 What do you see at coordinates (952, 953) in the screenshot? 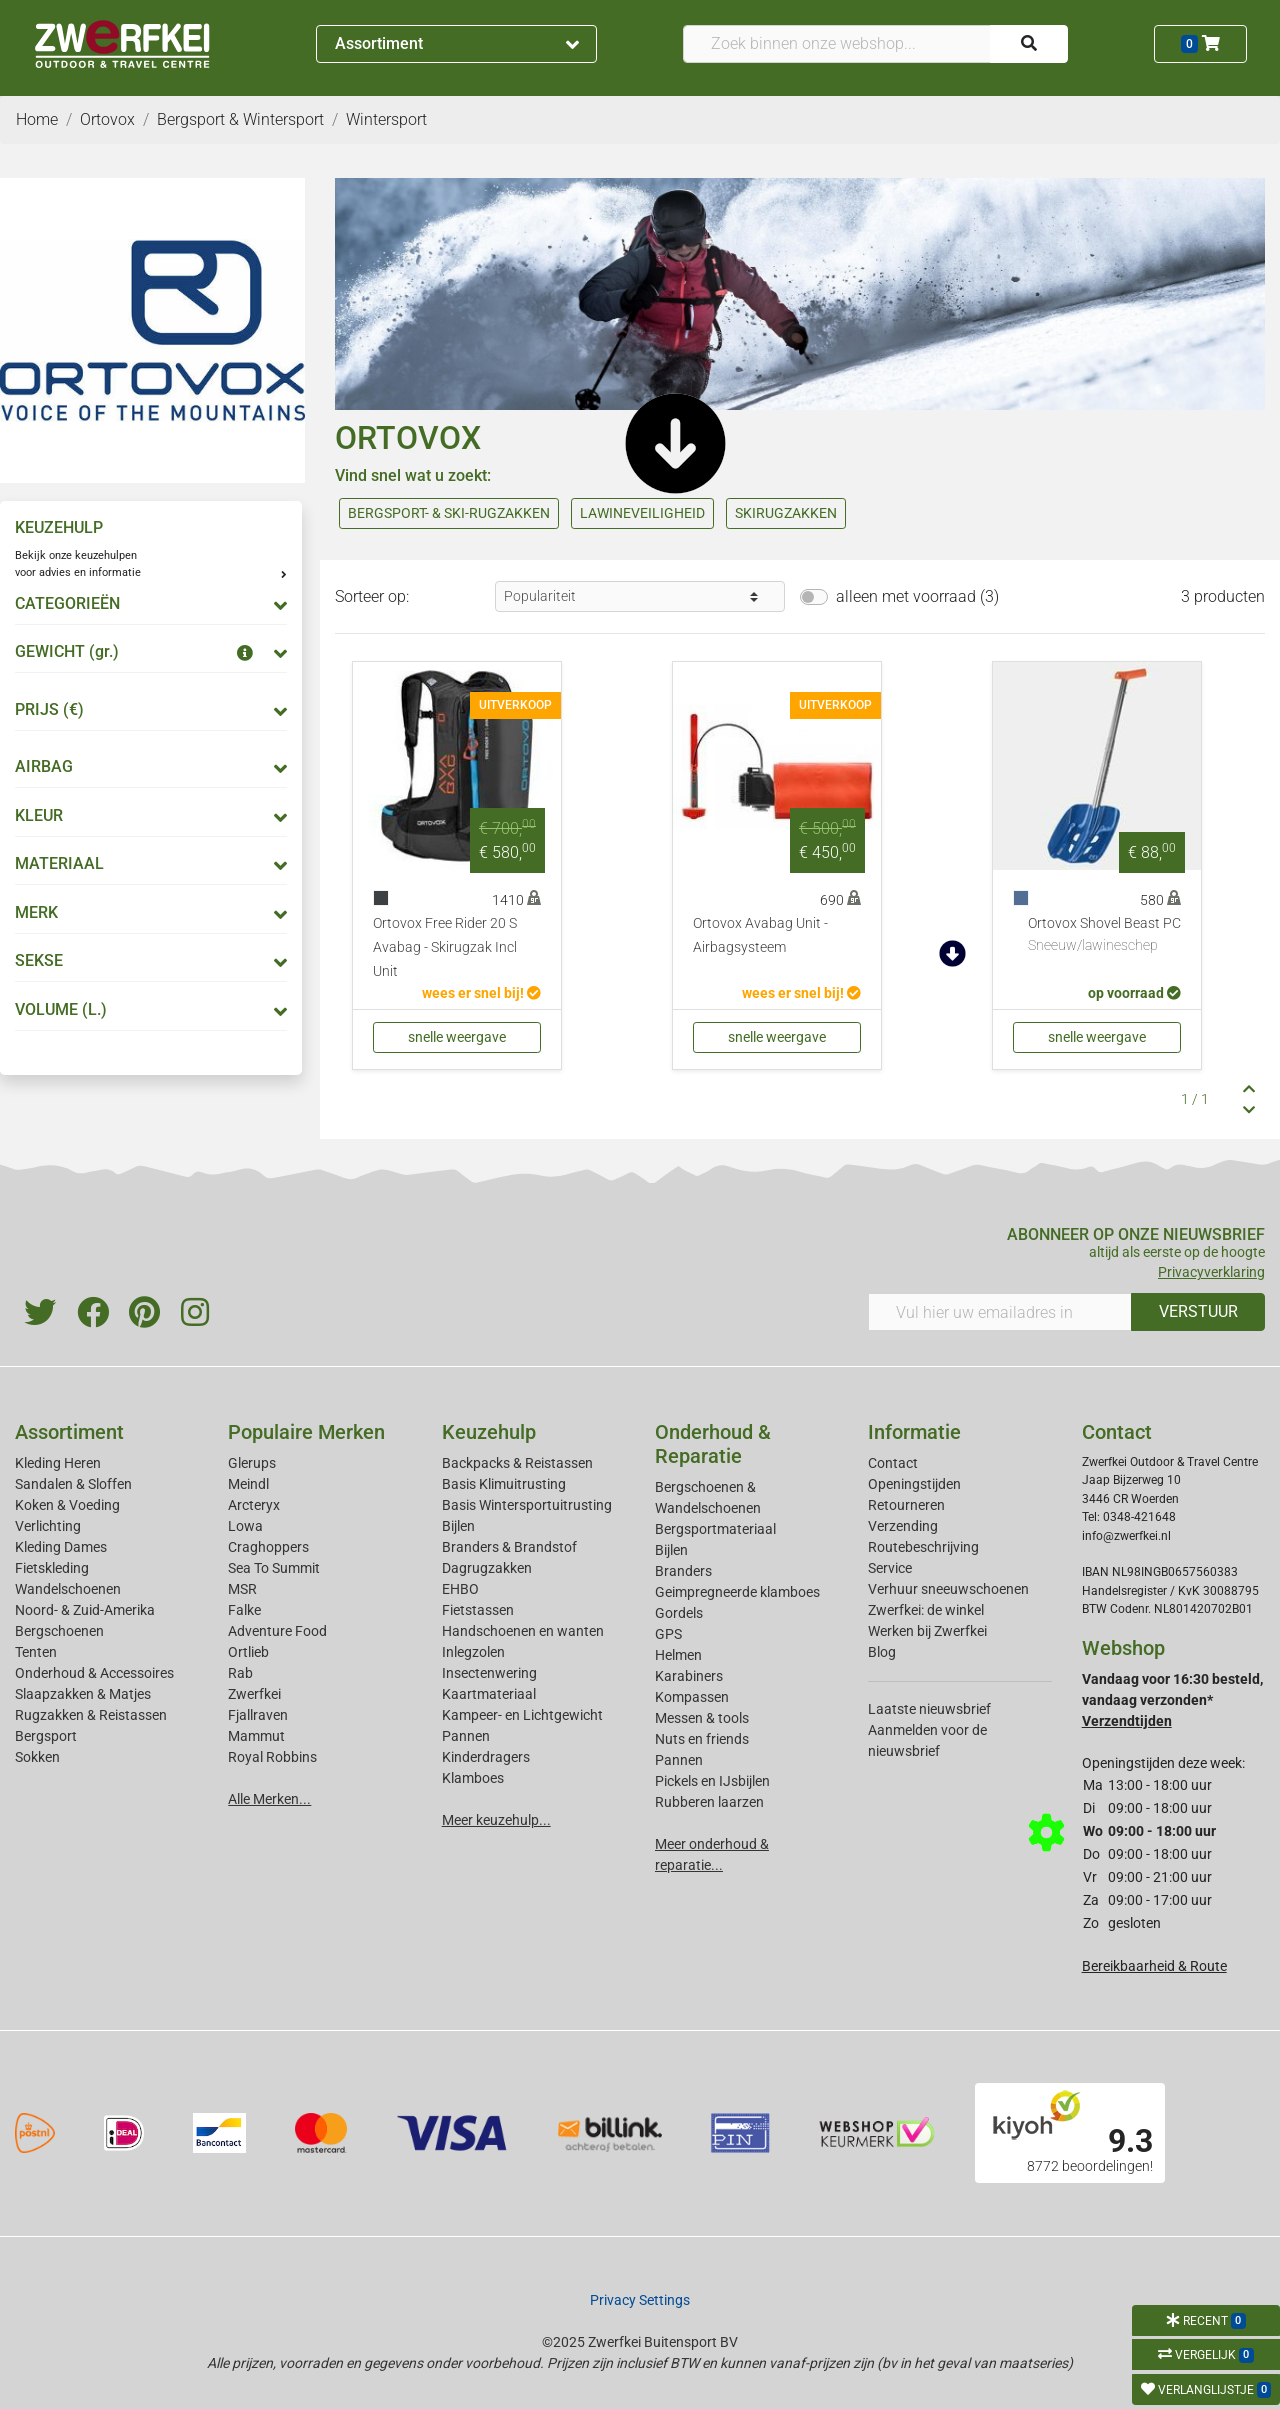
I see `download a file or content` at bounding box center [952, 953].